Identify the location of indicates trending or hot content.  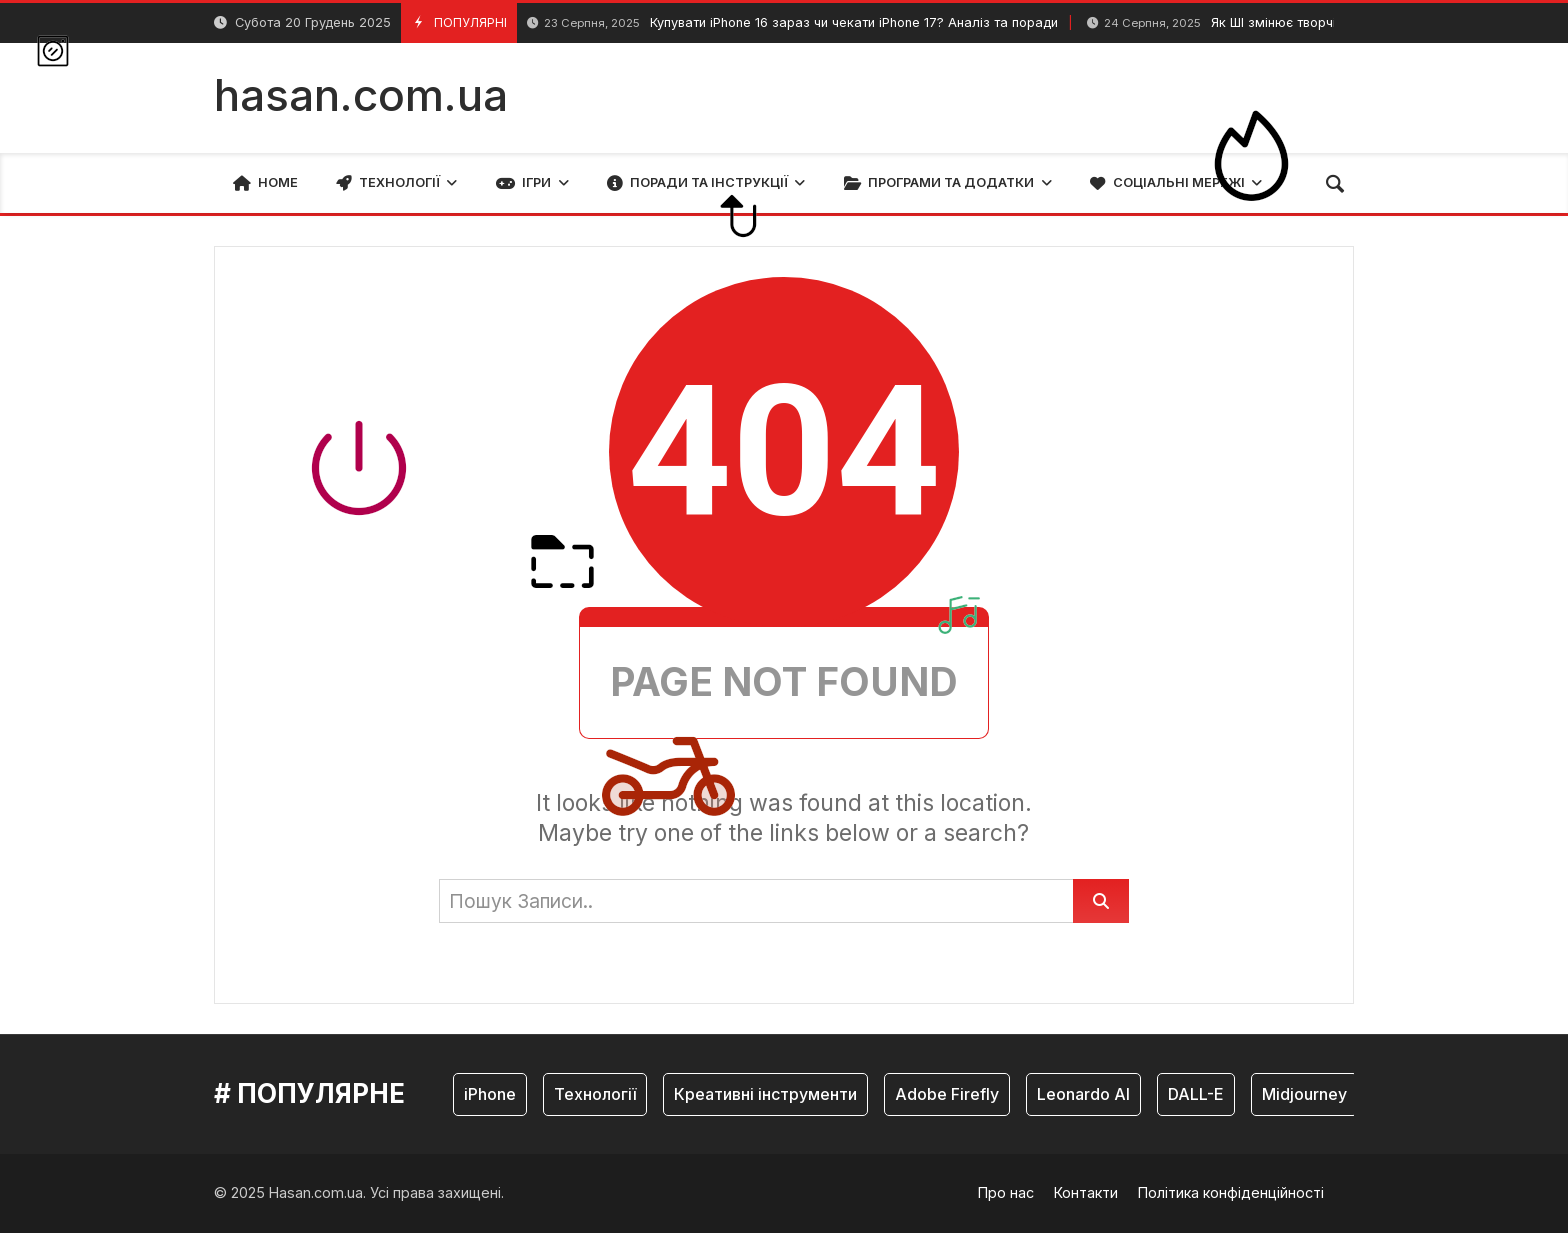
(1251, 157).